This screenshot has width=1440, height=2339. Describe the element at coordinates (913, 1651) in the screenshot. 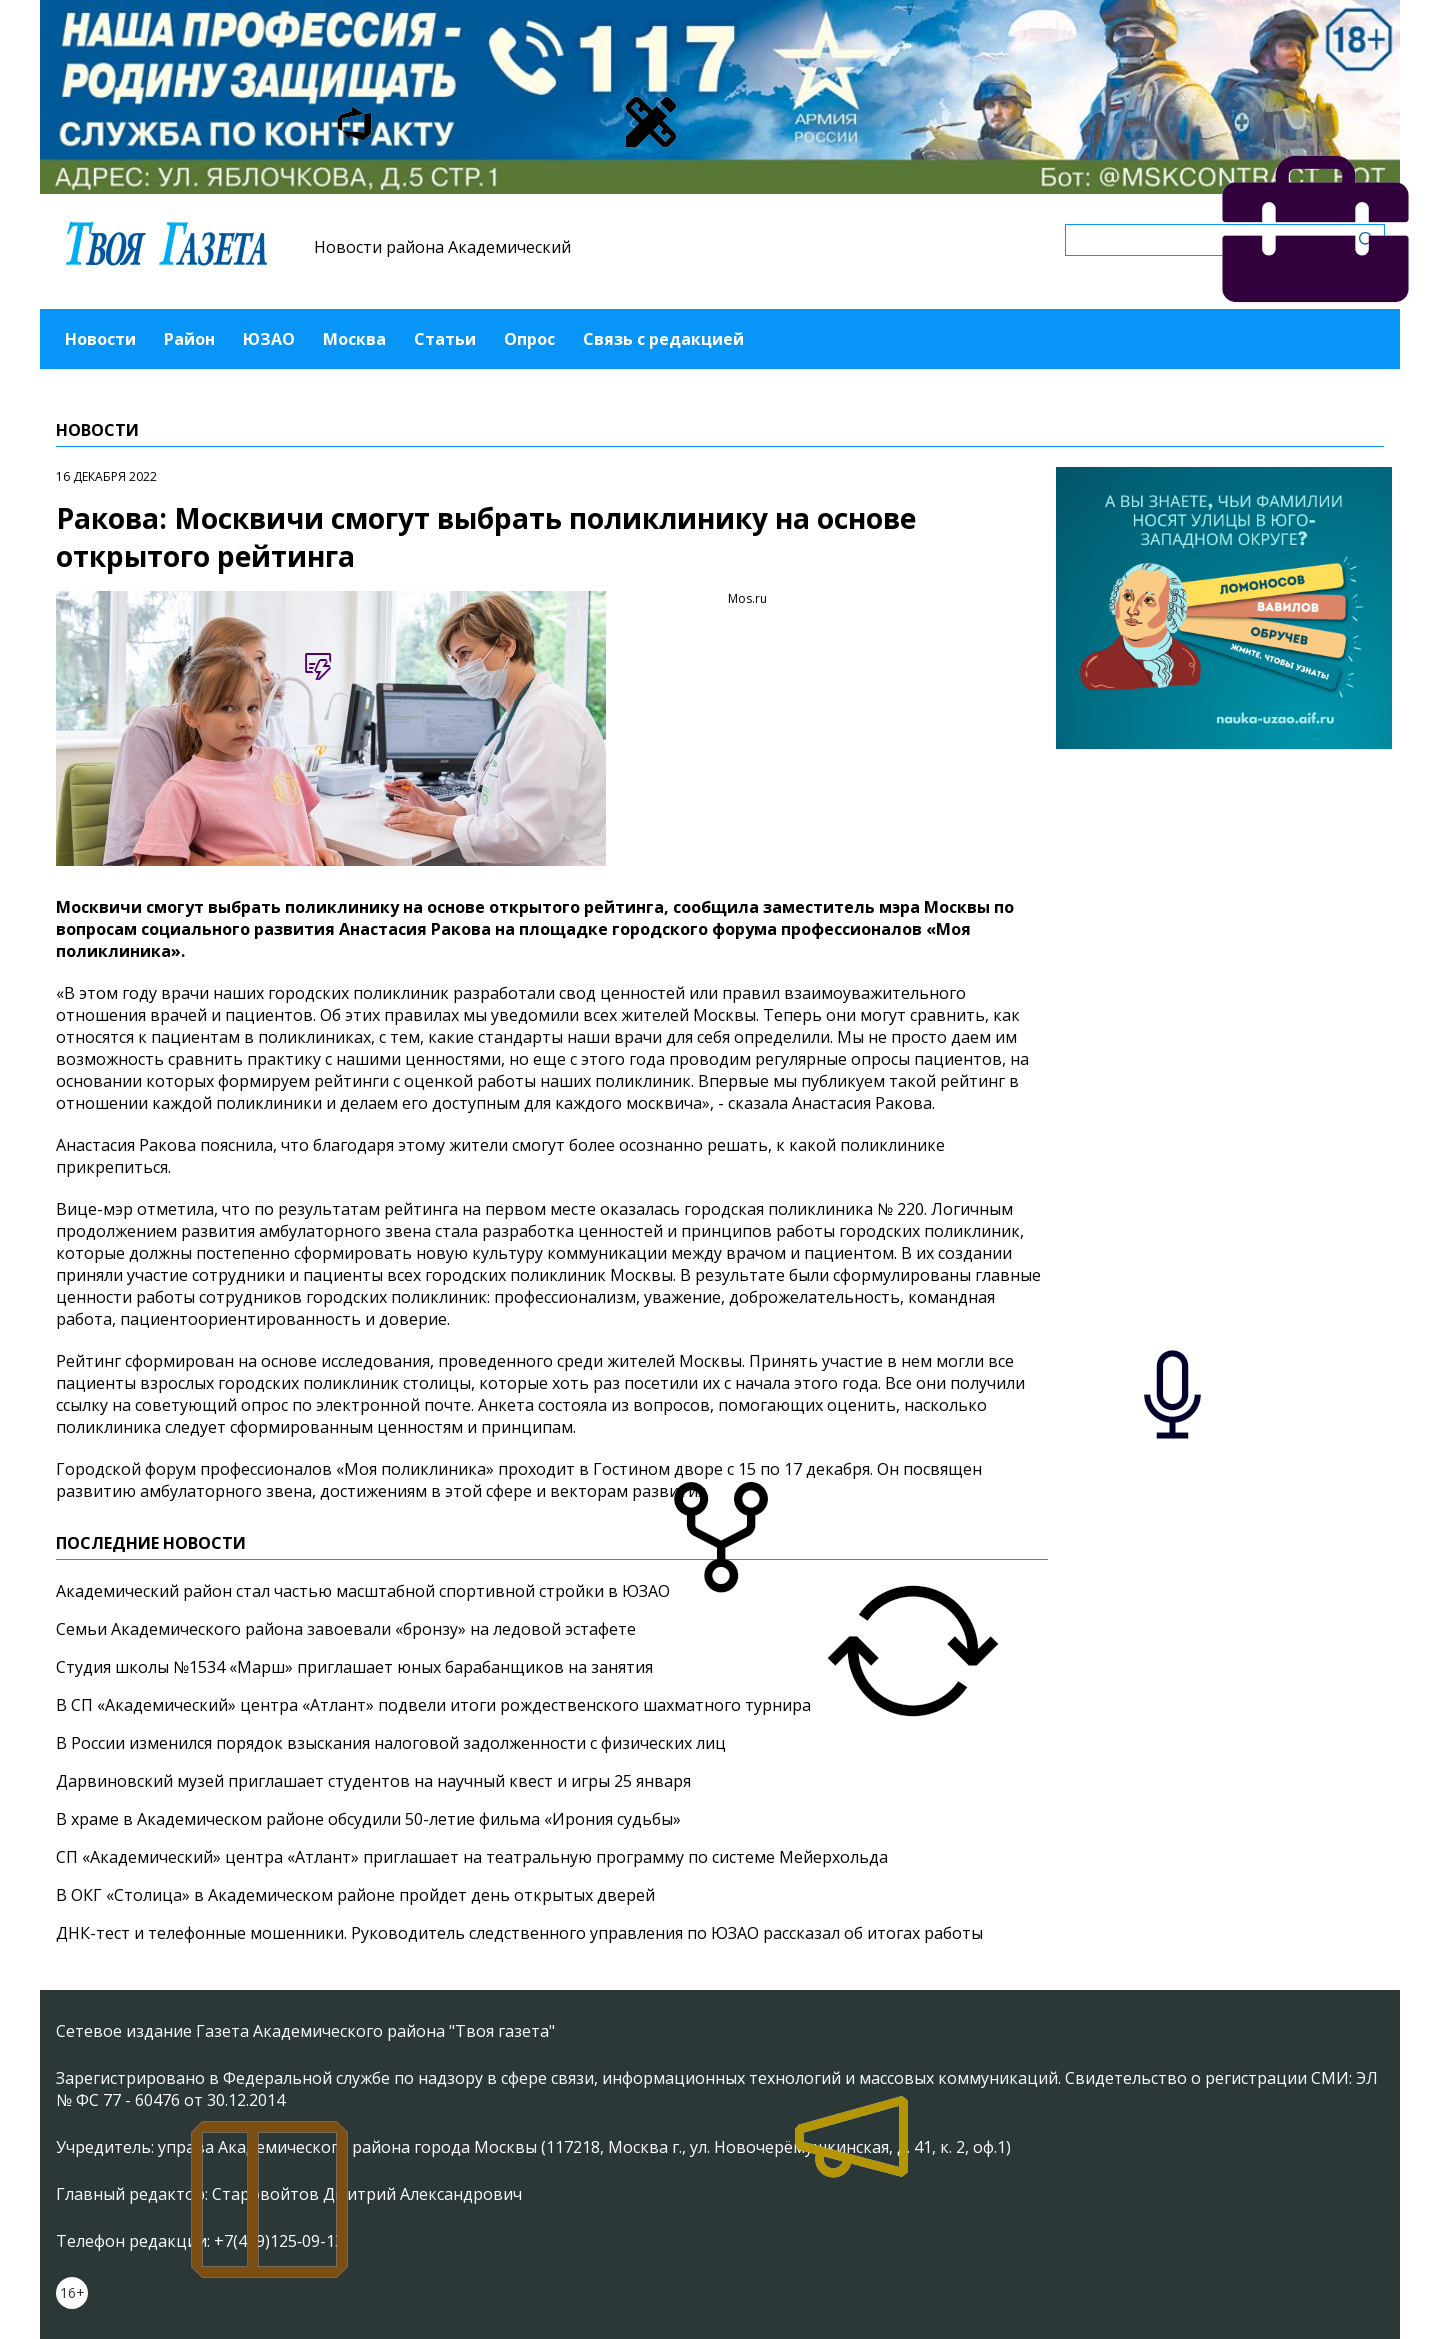

I see `sync or refresh data` at that location.